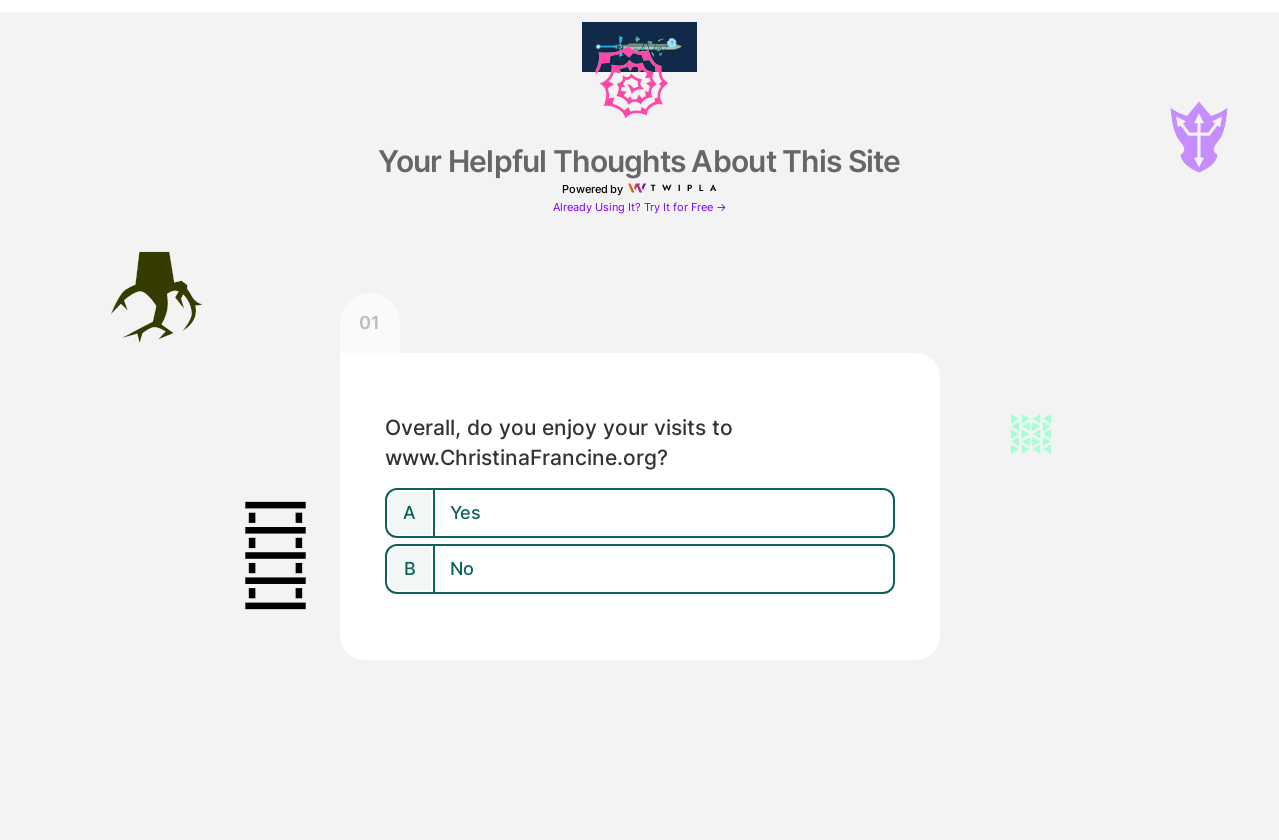  I want to click on access ladder or climbing tools in game, so click(275, 555).